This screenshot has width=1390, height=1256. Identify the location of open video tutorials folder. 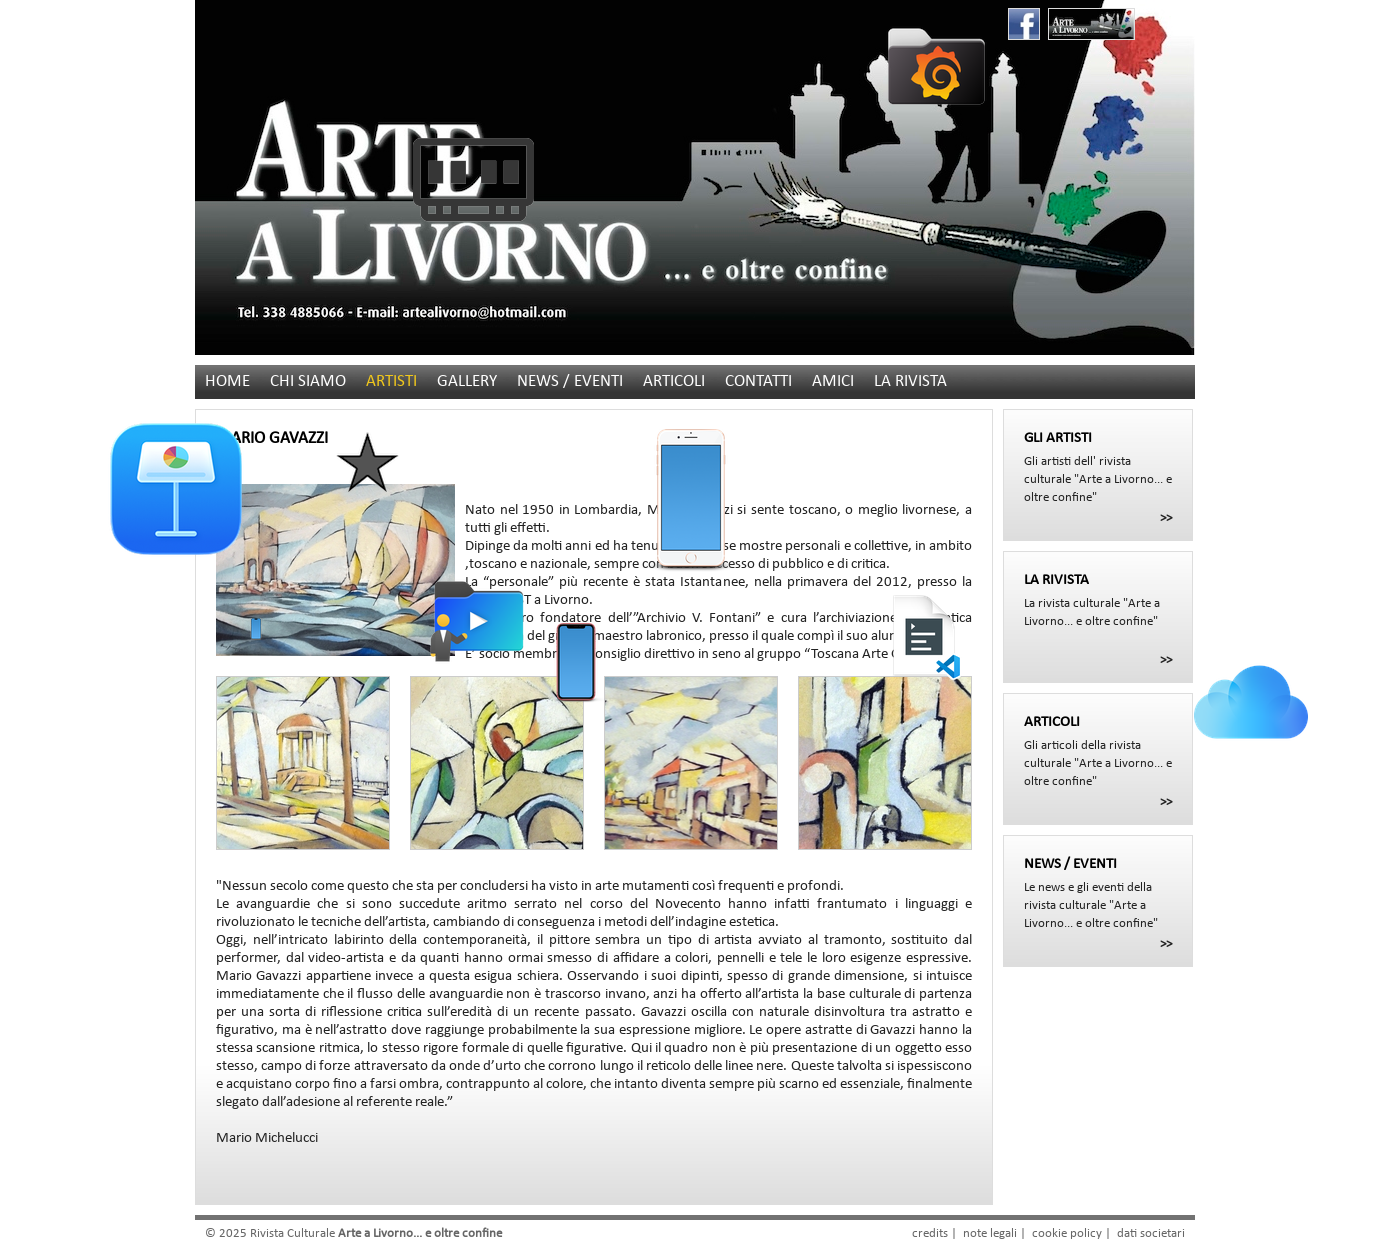
(478, 618).